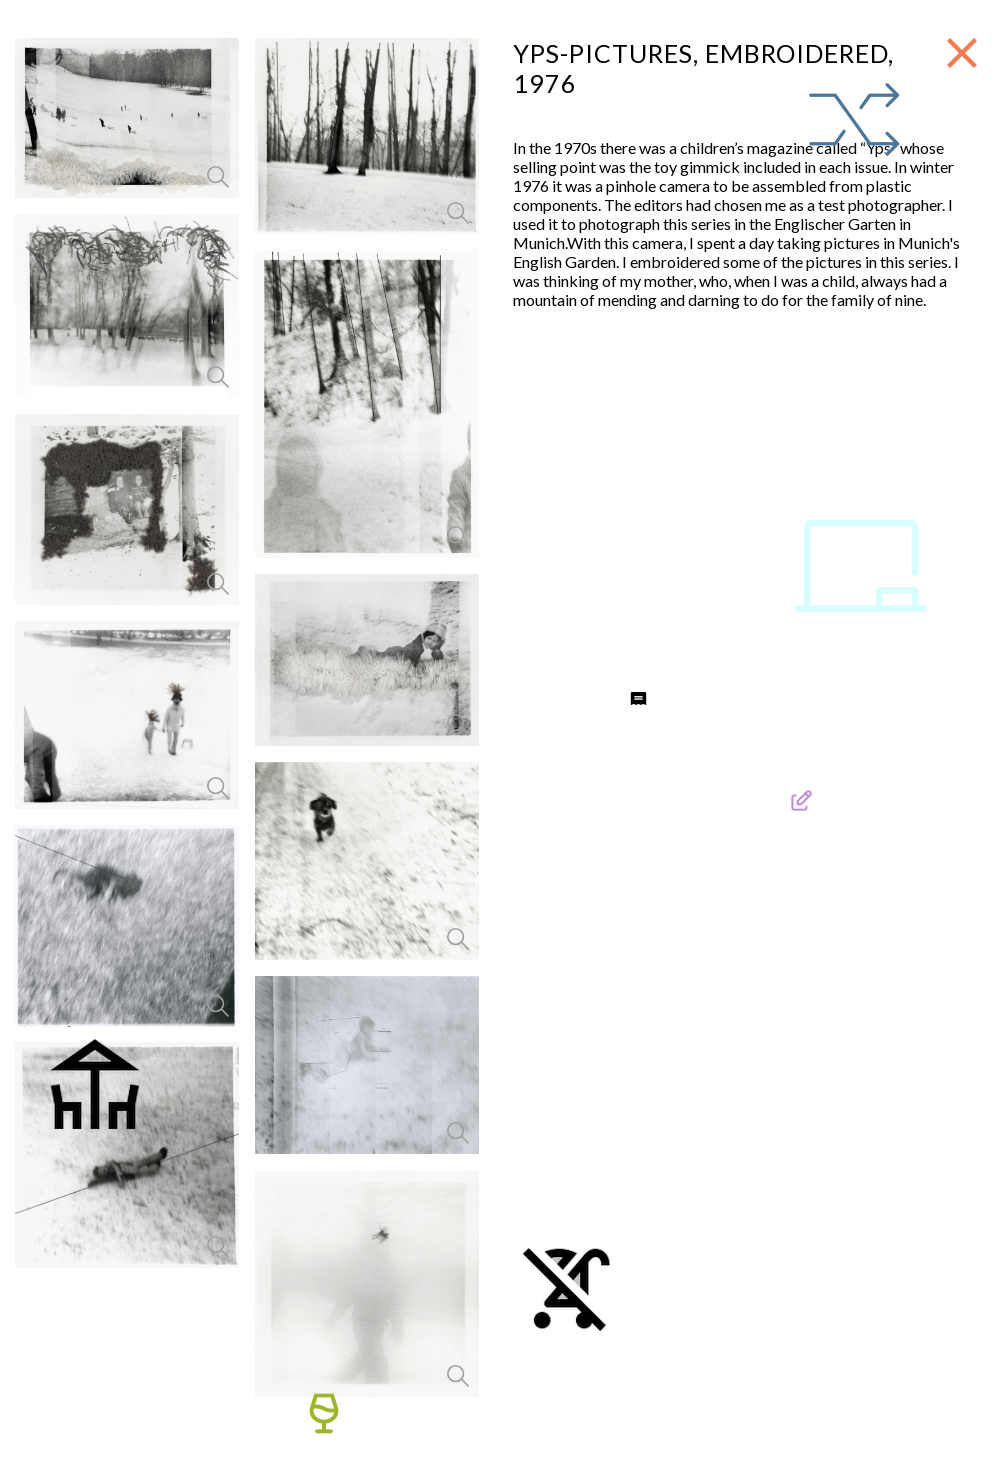  What do you see at coordinates (638, 698) in the screenshot?
I see `view purchase receipt or transaction history` at bounding box center [638, 698].